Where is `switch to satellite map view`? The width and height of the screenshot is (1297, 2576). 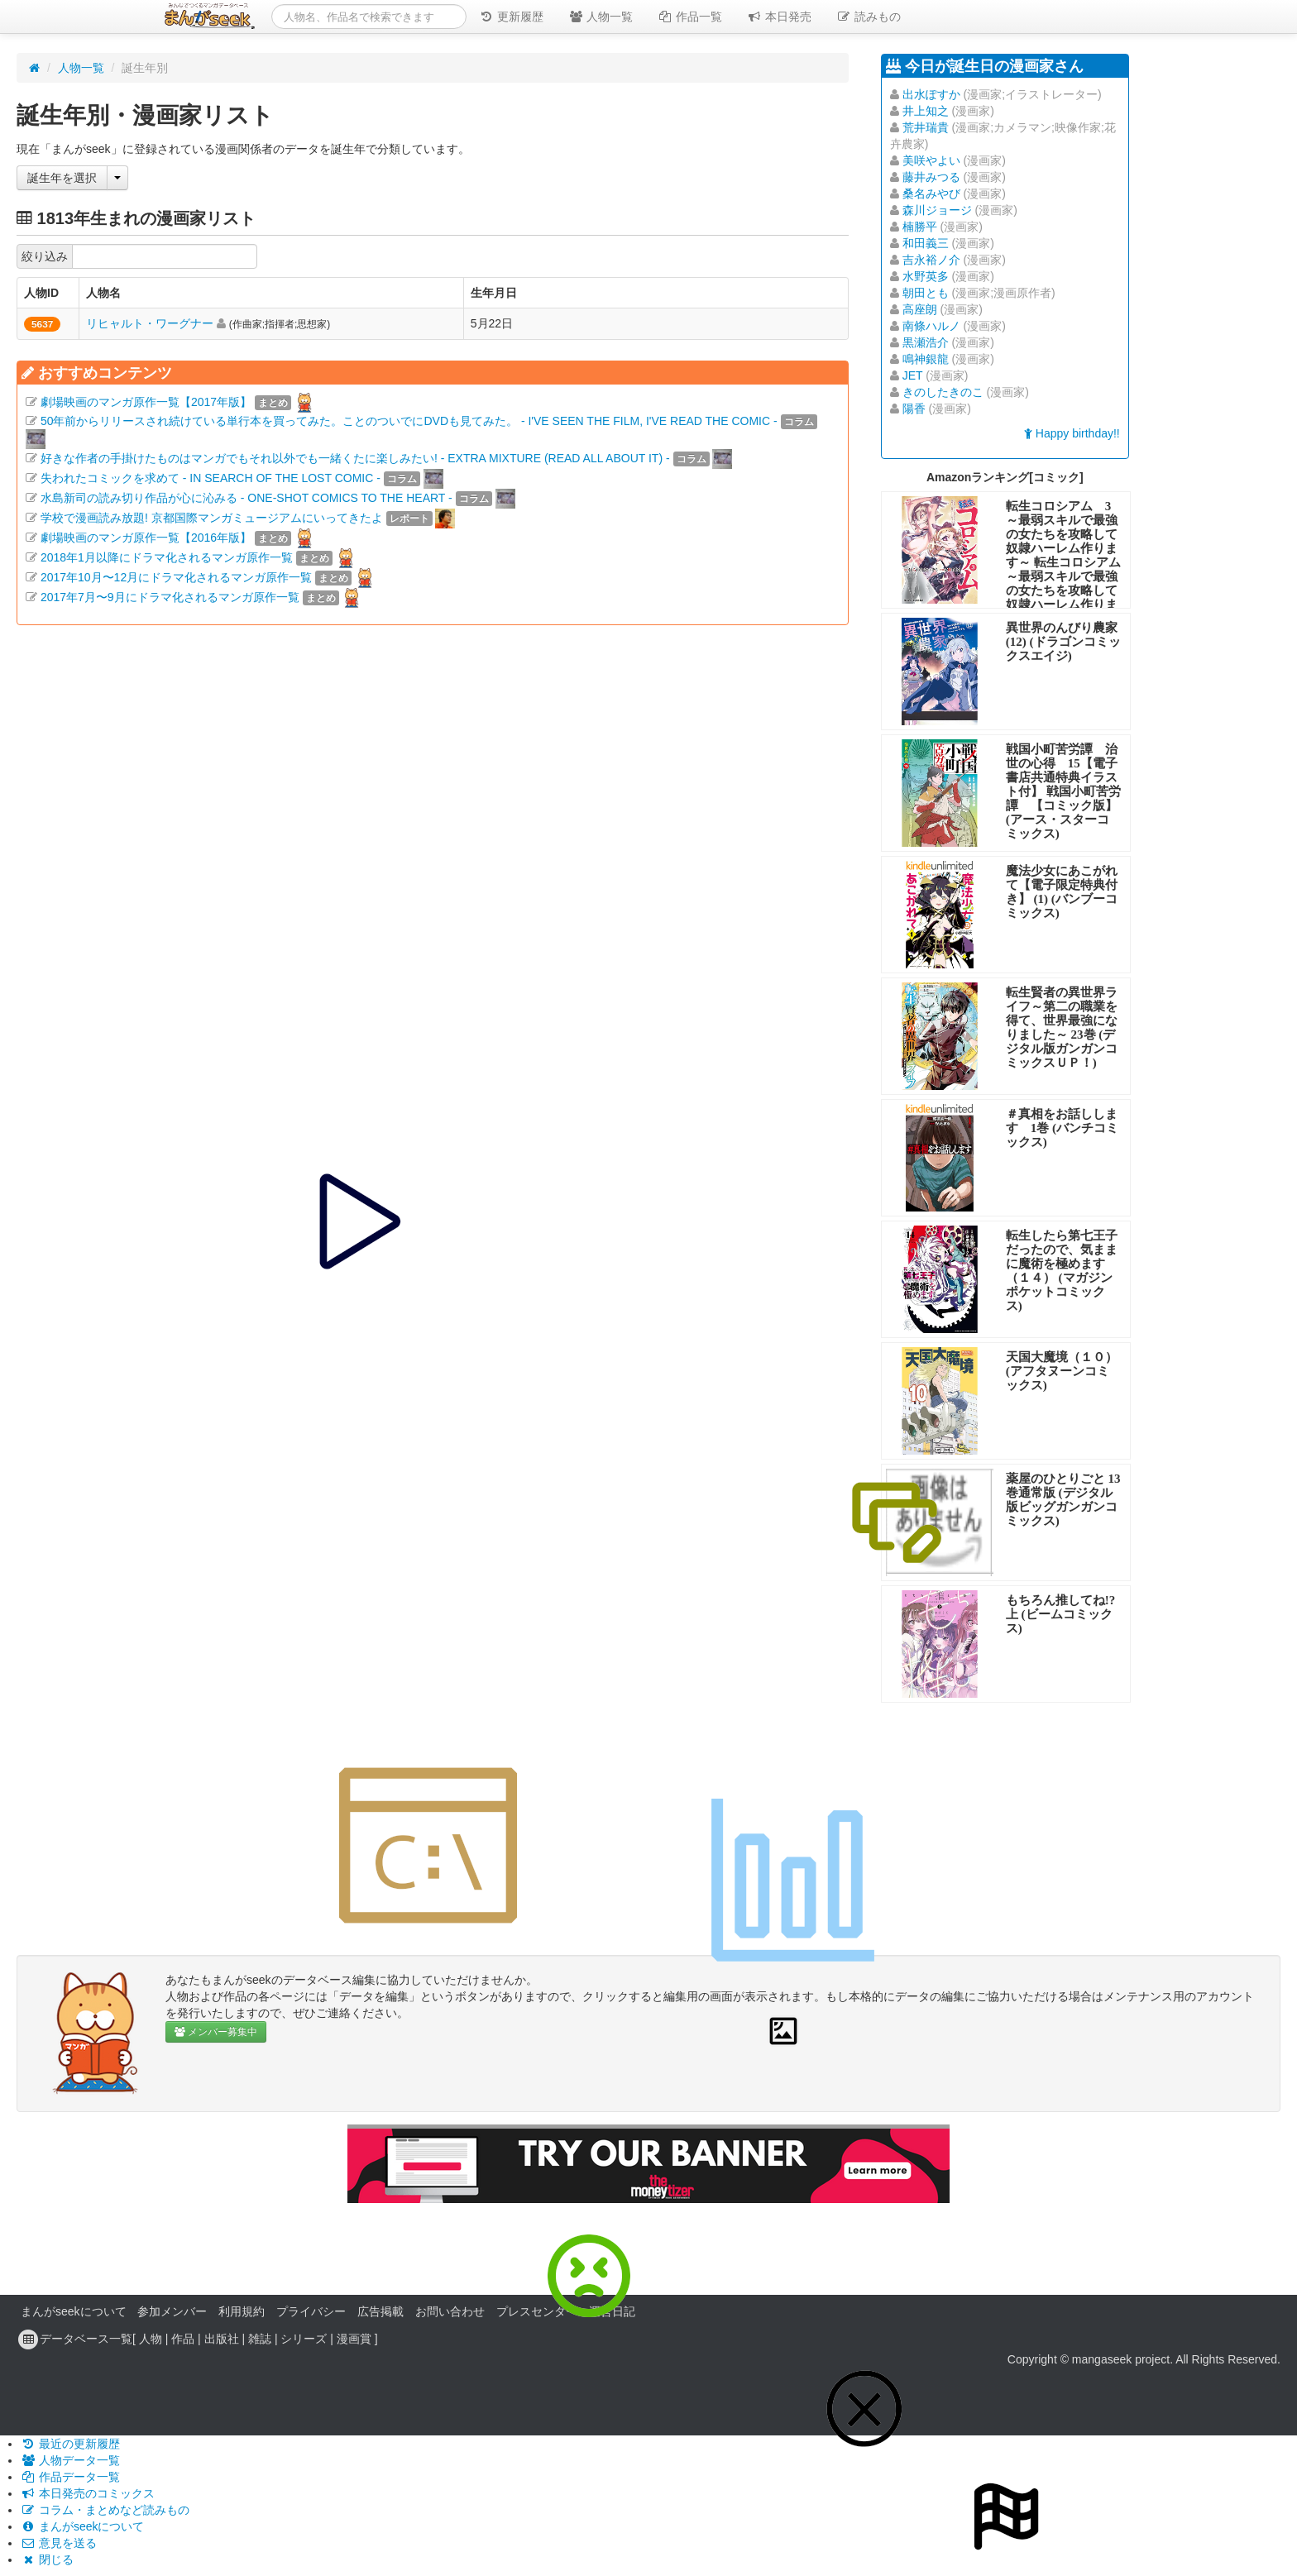 switch to satellite map view is located at coordinates (783, 2031).